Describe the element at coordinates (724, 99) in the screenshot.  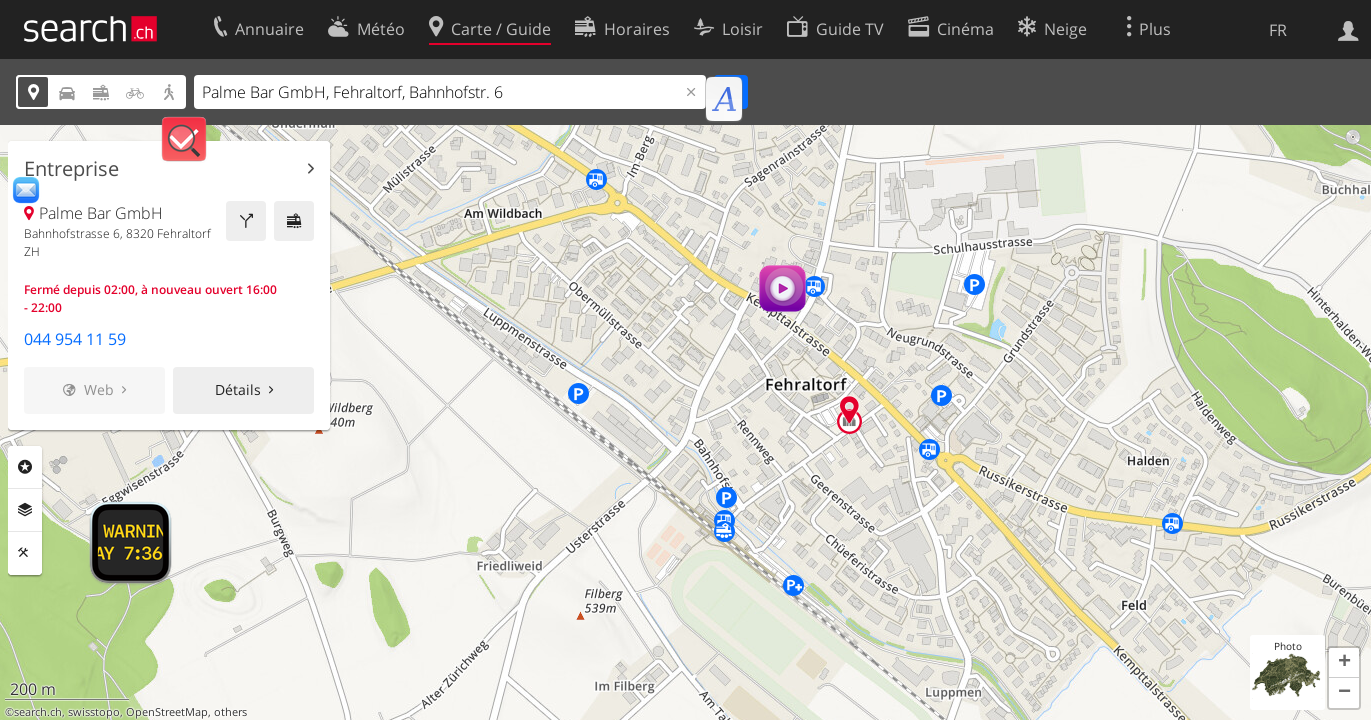
I see `a font file type indicator` at that location.